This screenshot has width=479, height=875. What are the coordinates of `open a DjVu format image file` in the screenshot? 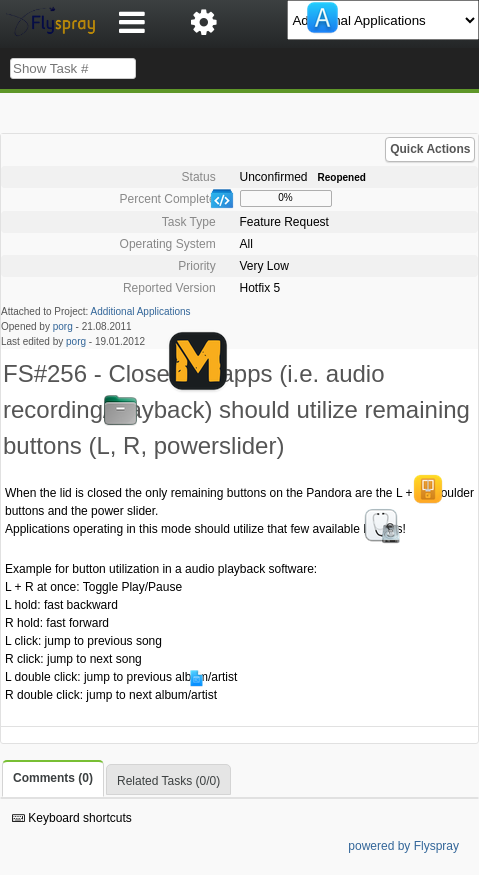 It's located at (196, 678).